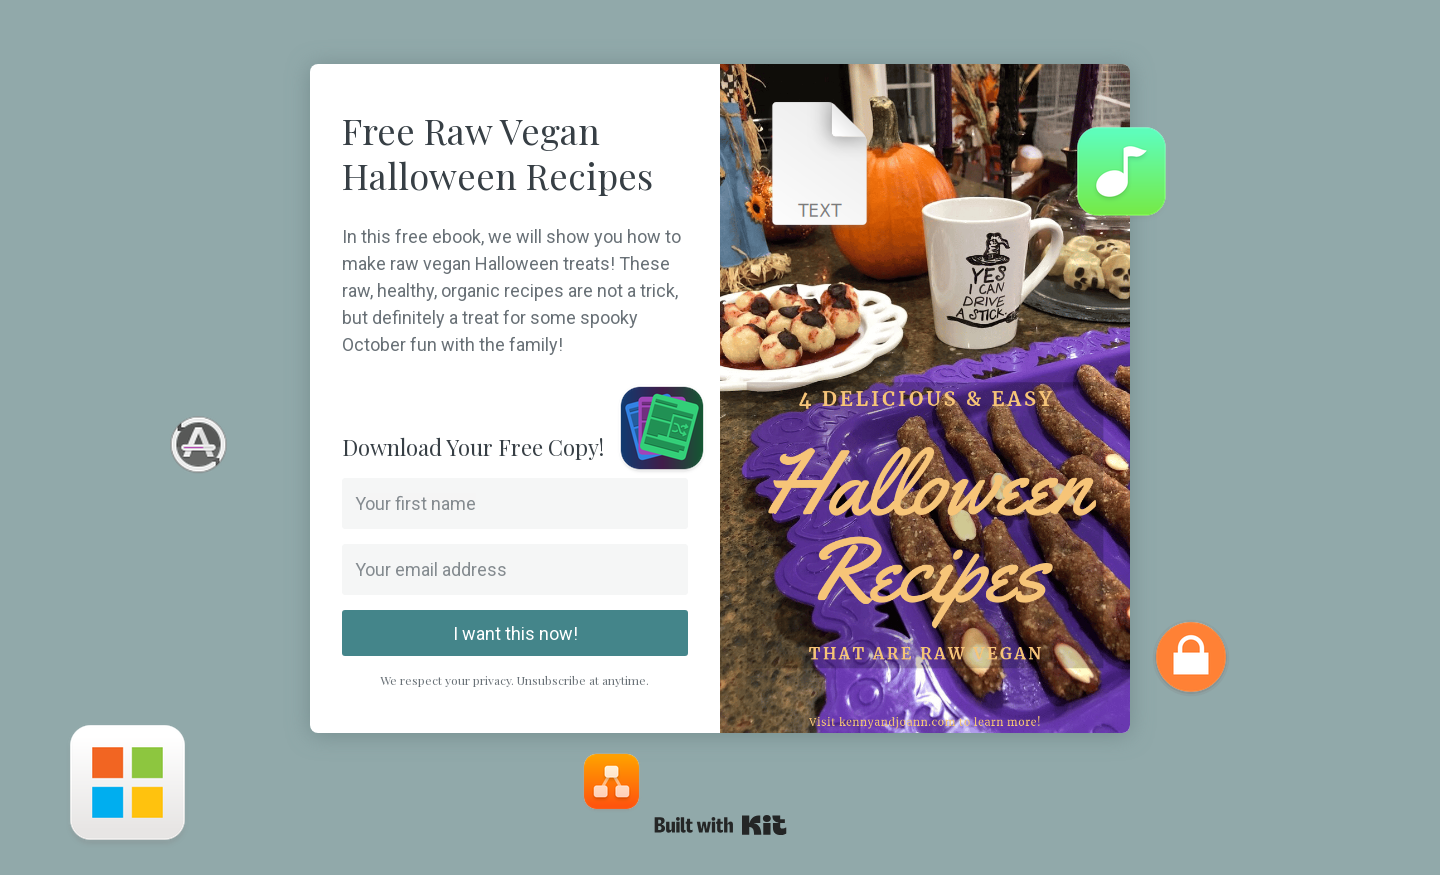  What do you see at coordinates (1191, 657) in the screenshot?
I see `indicates a locked or protected file` at bounding box center [1191, 657].